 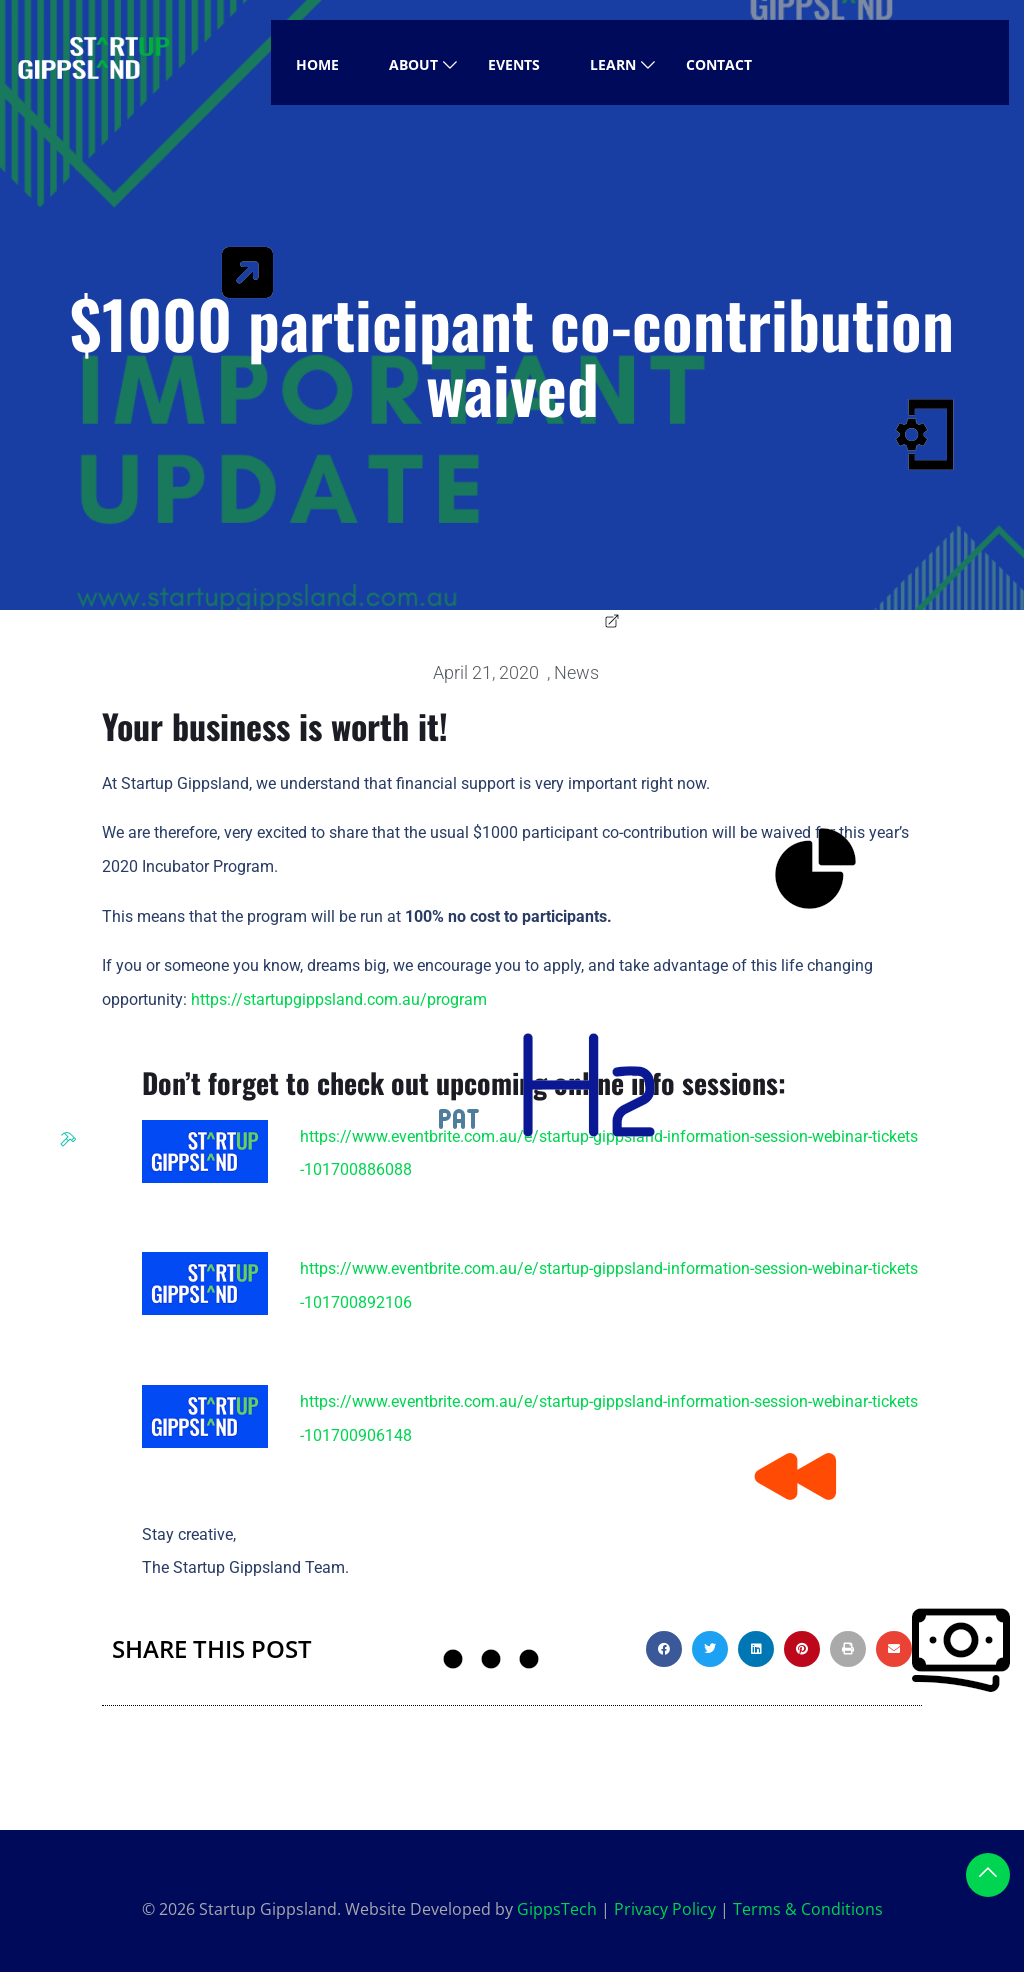 What do you see at coordinates (961, 1647) in the screenshot?
I see `view your account balance` at bounding box center [961, 1647].